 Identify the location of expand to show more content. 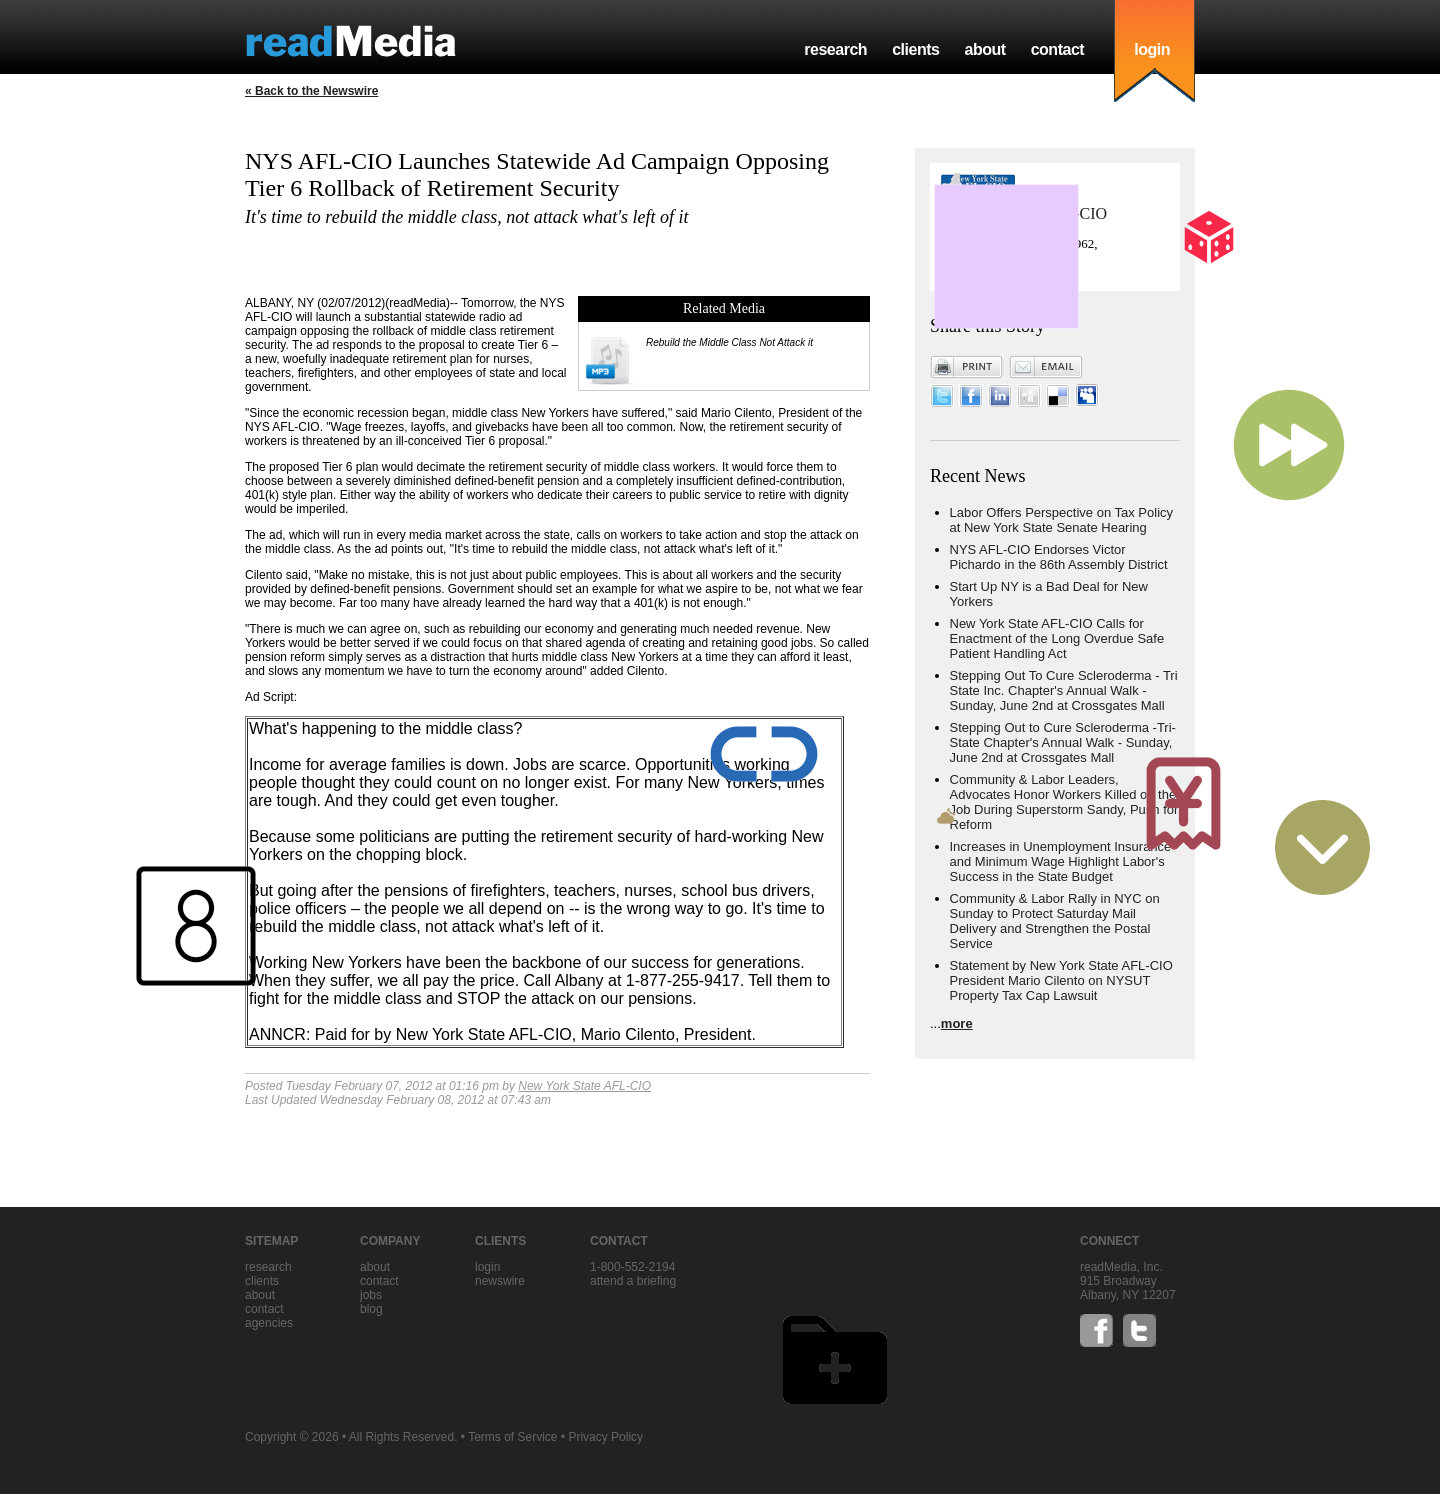
(1322, 847).